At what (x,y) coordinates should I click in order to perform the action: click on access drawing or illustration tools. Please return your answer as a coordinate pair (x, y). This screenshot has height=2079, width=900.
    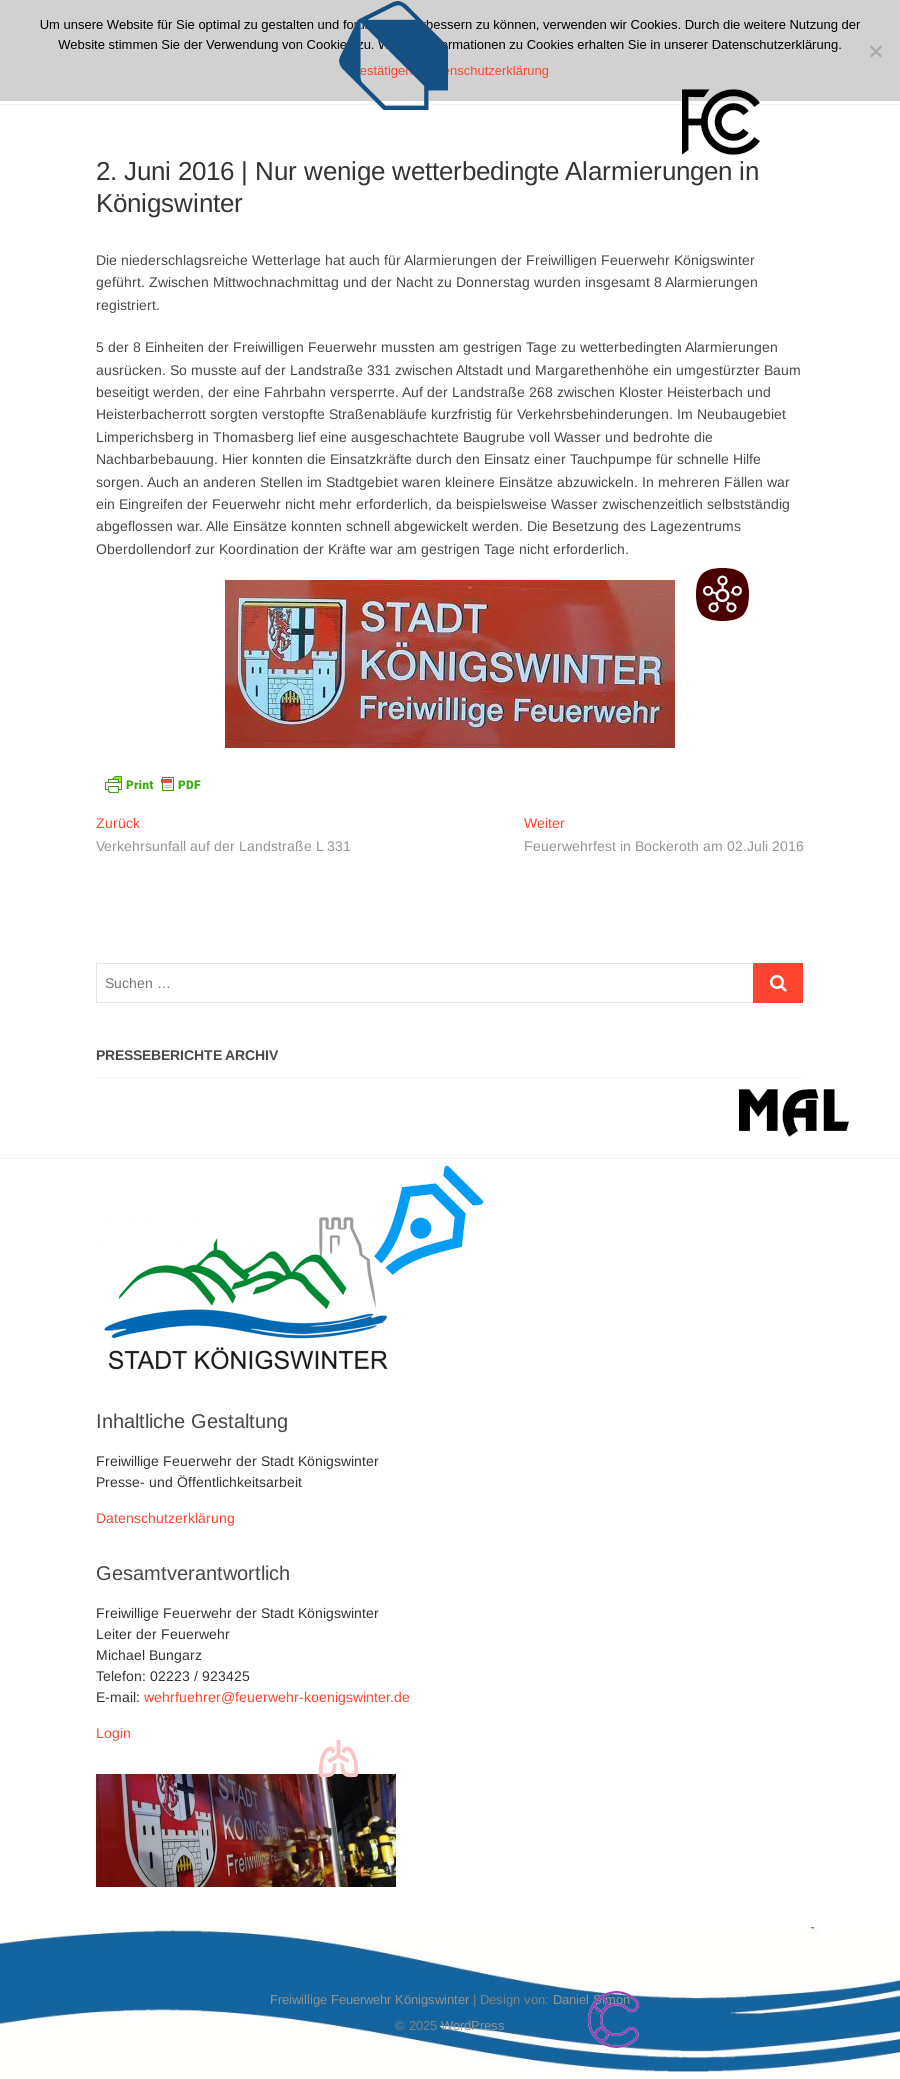
    Looking at the image, I should click on (424, 1224).